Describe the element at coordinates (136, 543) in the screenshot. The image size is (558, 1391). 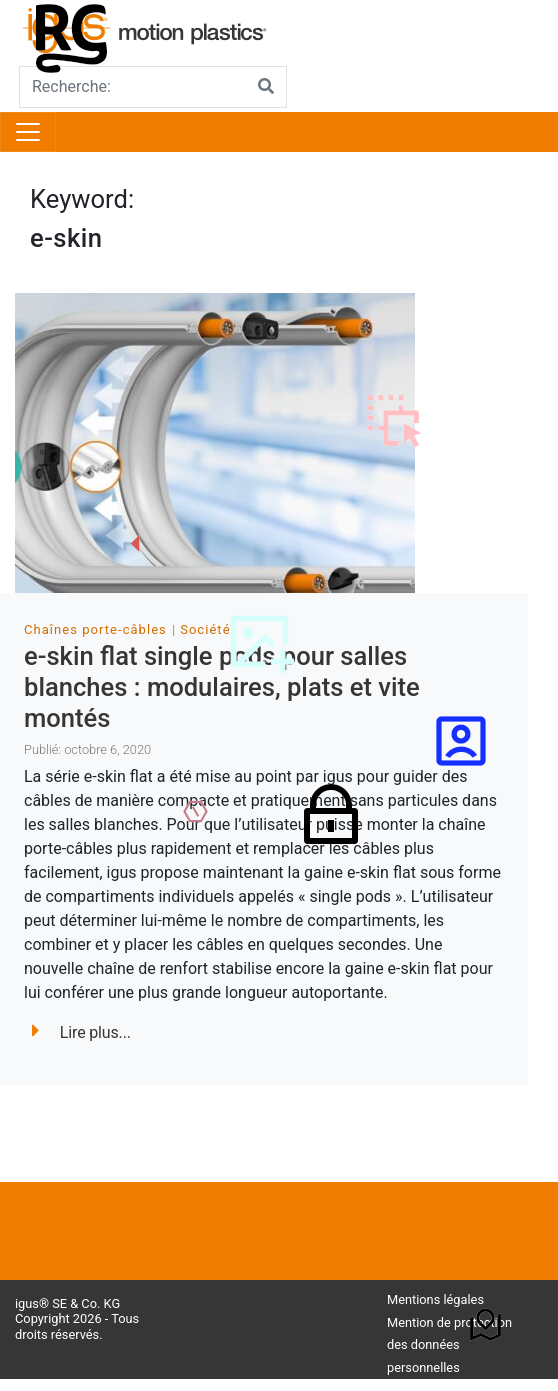
I see `go back to the previous screen` at that location.